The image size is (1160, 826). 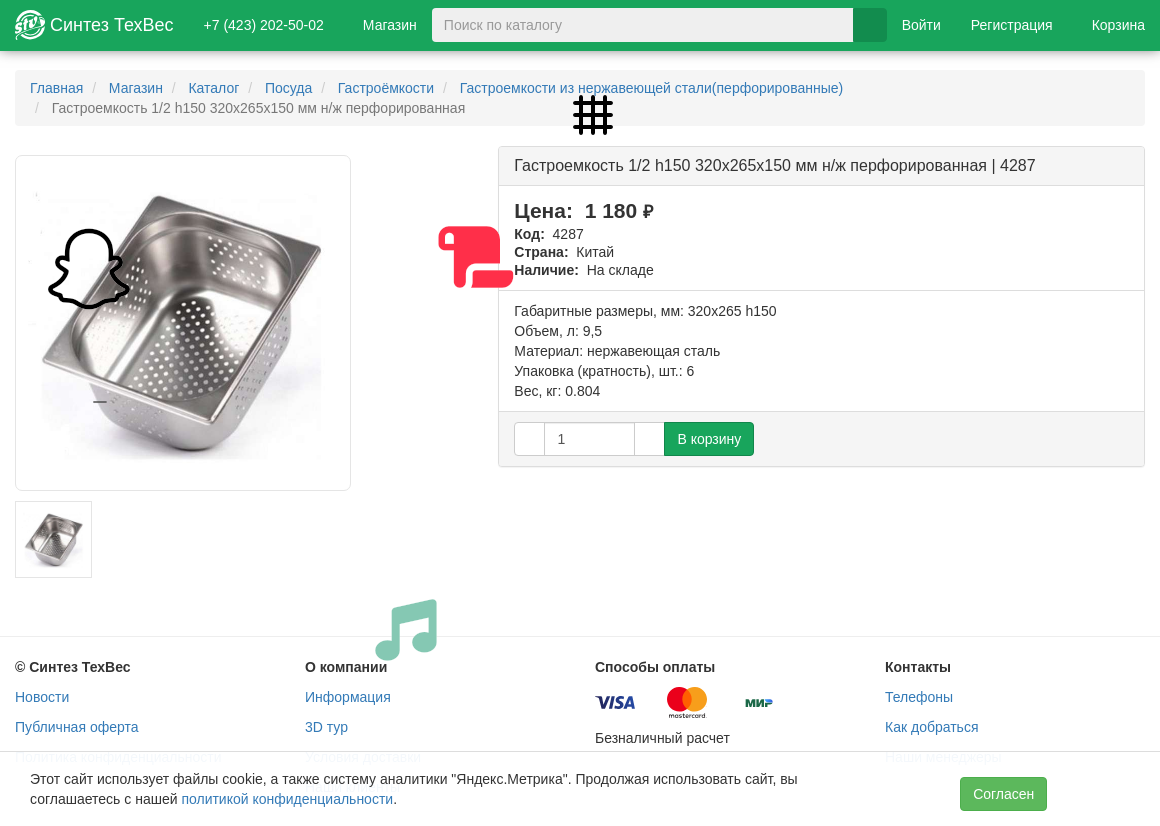 I want to click on access music library or audio files, so click(x=408, y=632).